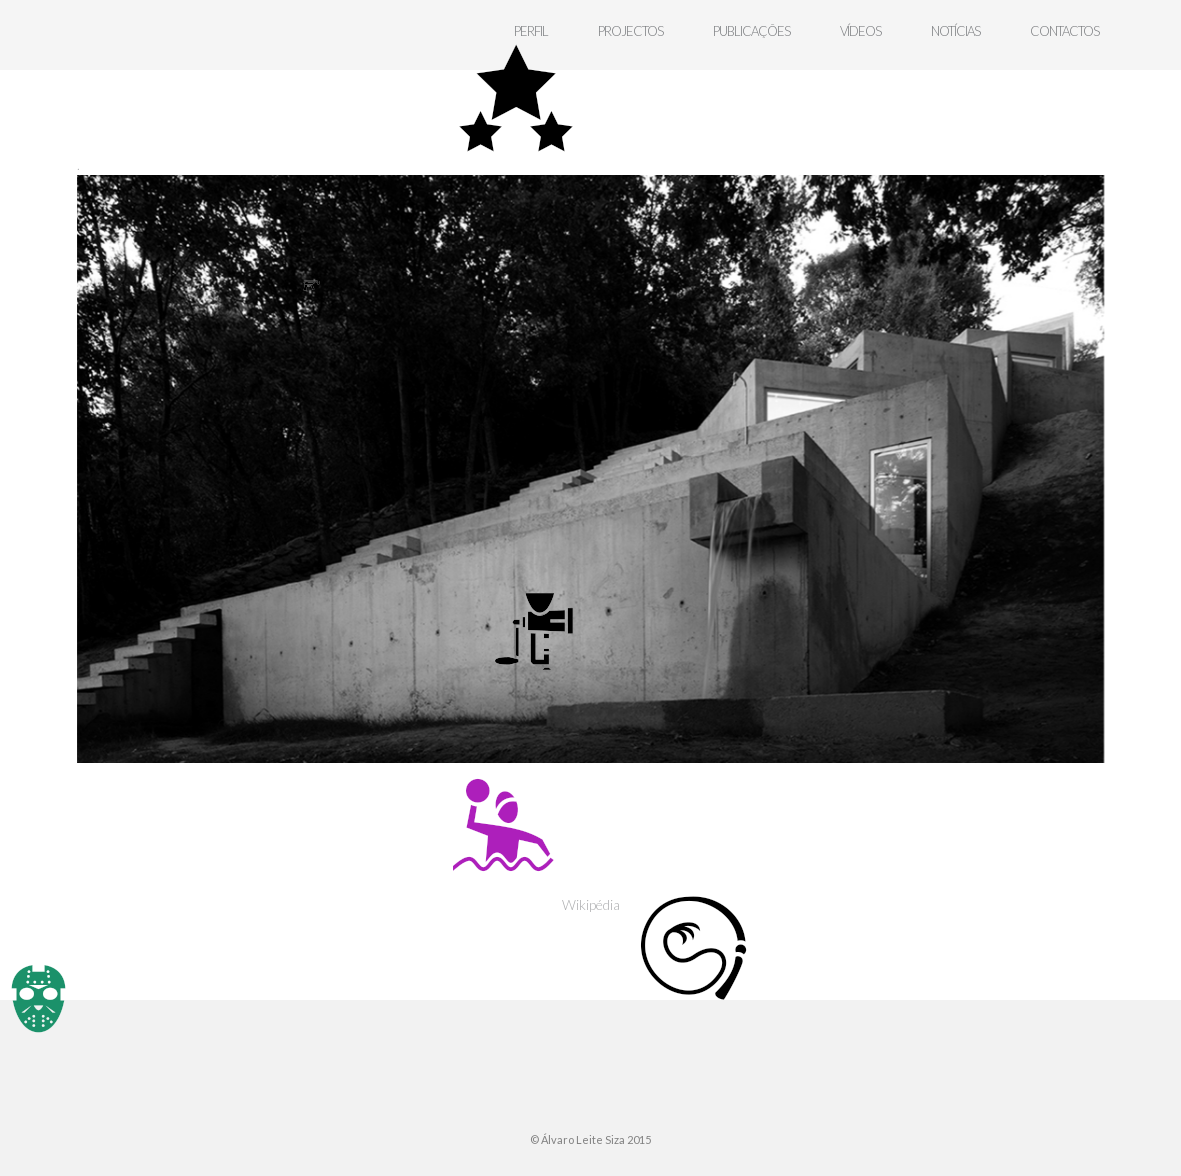 Image resolution: width=1181 pixels, height=1176 pixels. What do you see at coordinates (311, 285) in the screenshot?
I see `select skorpion submachine gun in weapon loadout` at bounding box center [311, 285].